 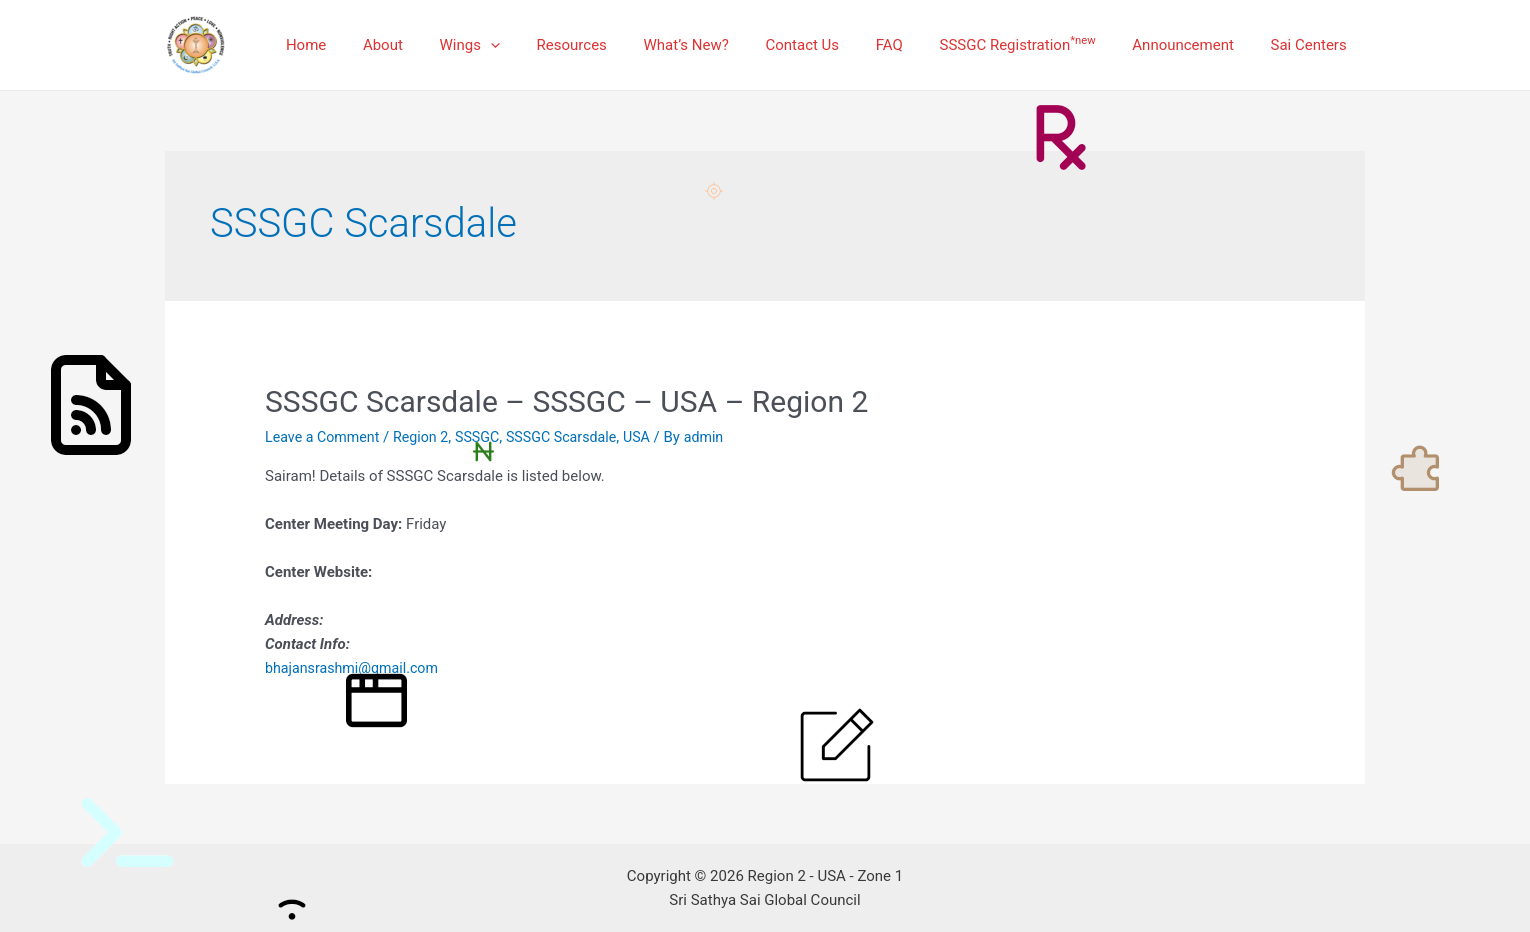 I want to click on nigerian naira currency symbol, so click(x=483, y=451).